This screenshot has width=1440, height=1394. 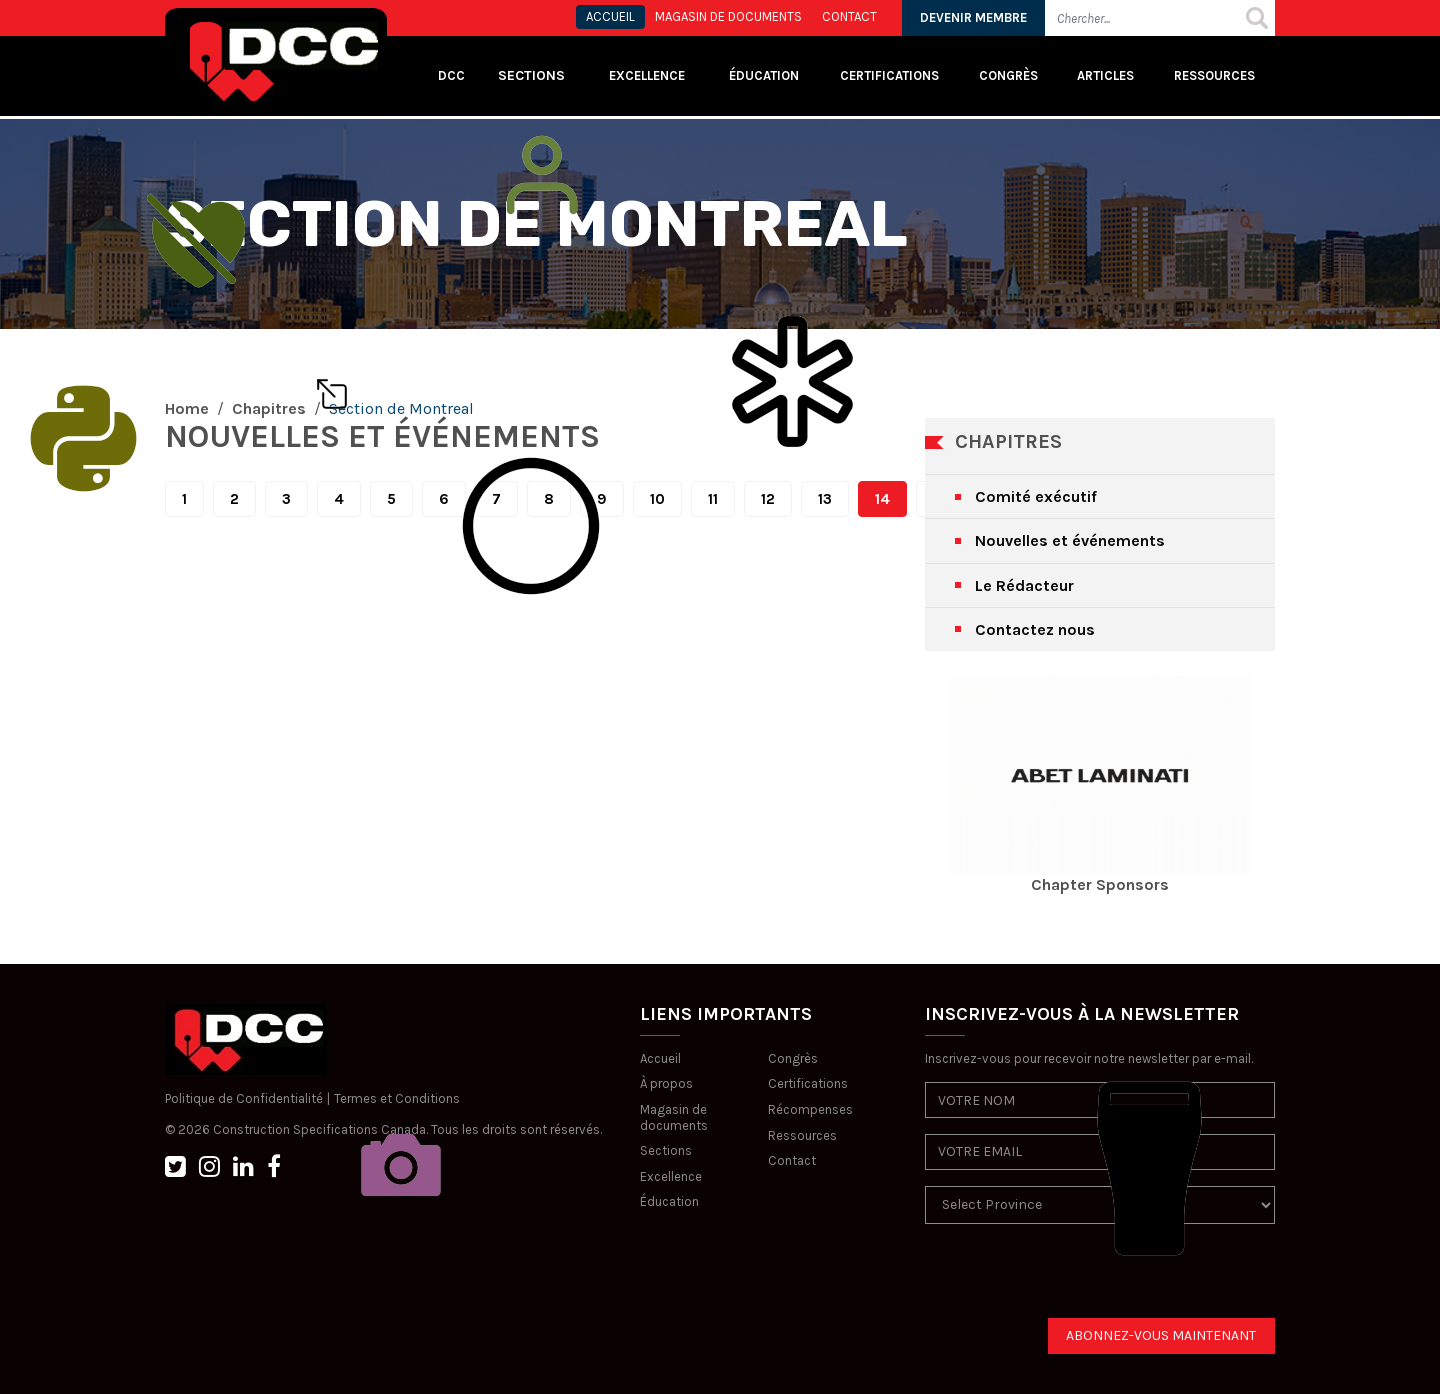 What do you see at coordinates (83, 438) in the screenshot?
I see `indicates python programming language support` at bounding box center [83, 438].